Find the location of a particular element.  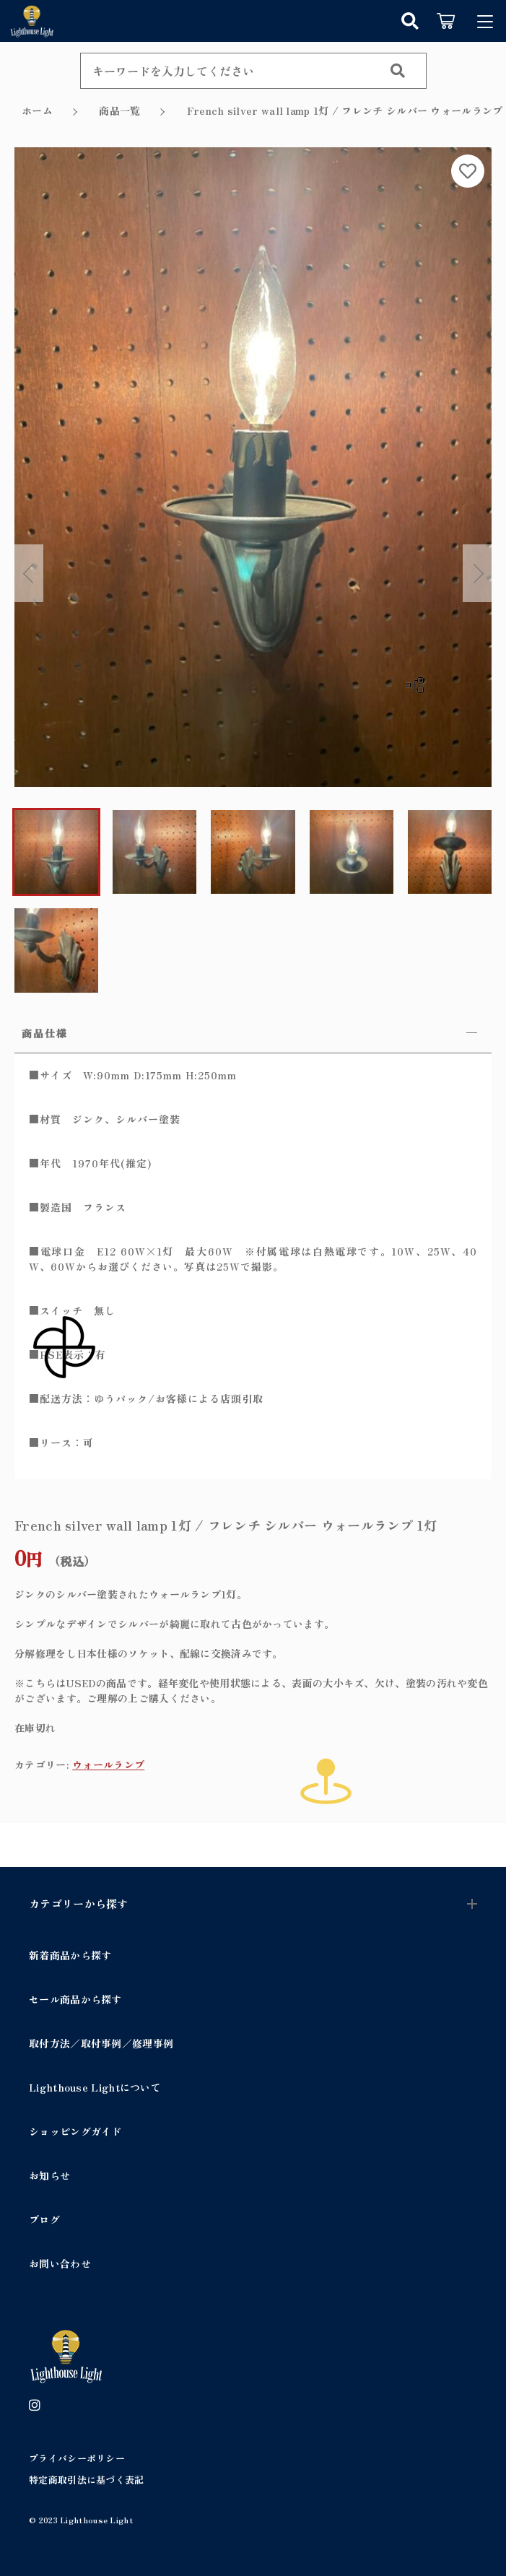

view hierarchical structure or organization is located at coordinates (416, 685).